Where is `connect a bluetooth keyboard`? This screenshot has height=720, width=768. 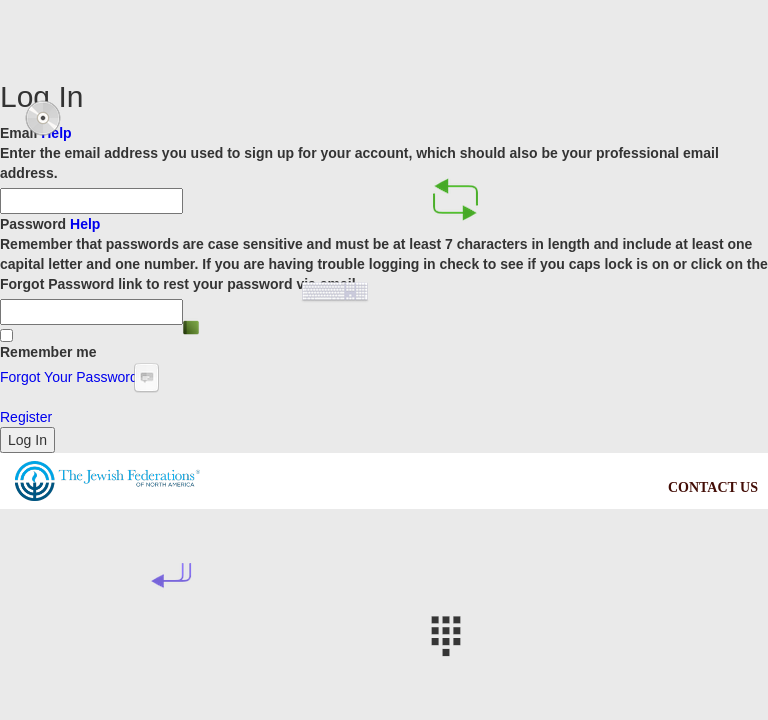 connect a bluetooth keyboard is located at coordinates (335, 291).